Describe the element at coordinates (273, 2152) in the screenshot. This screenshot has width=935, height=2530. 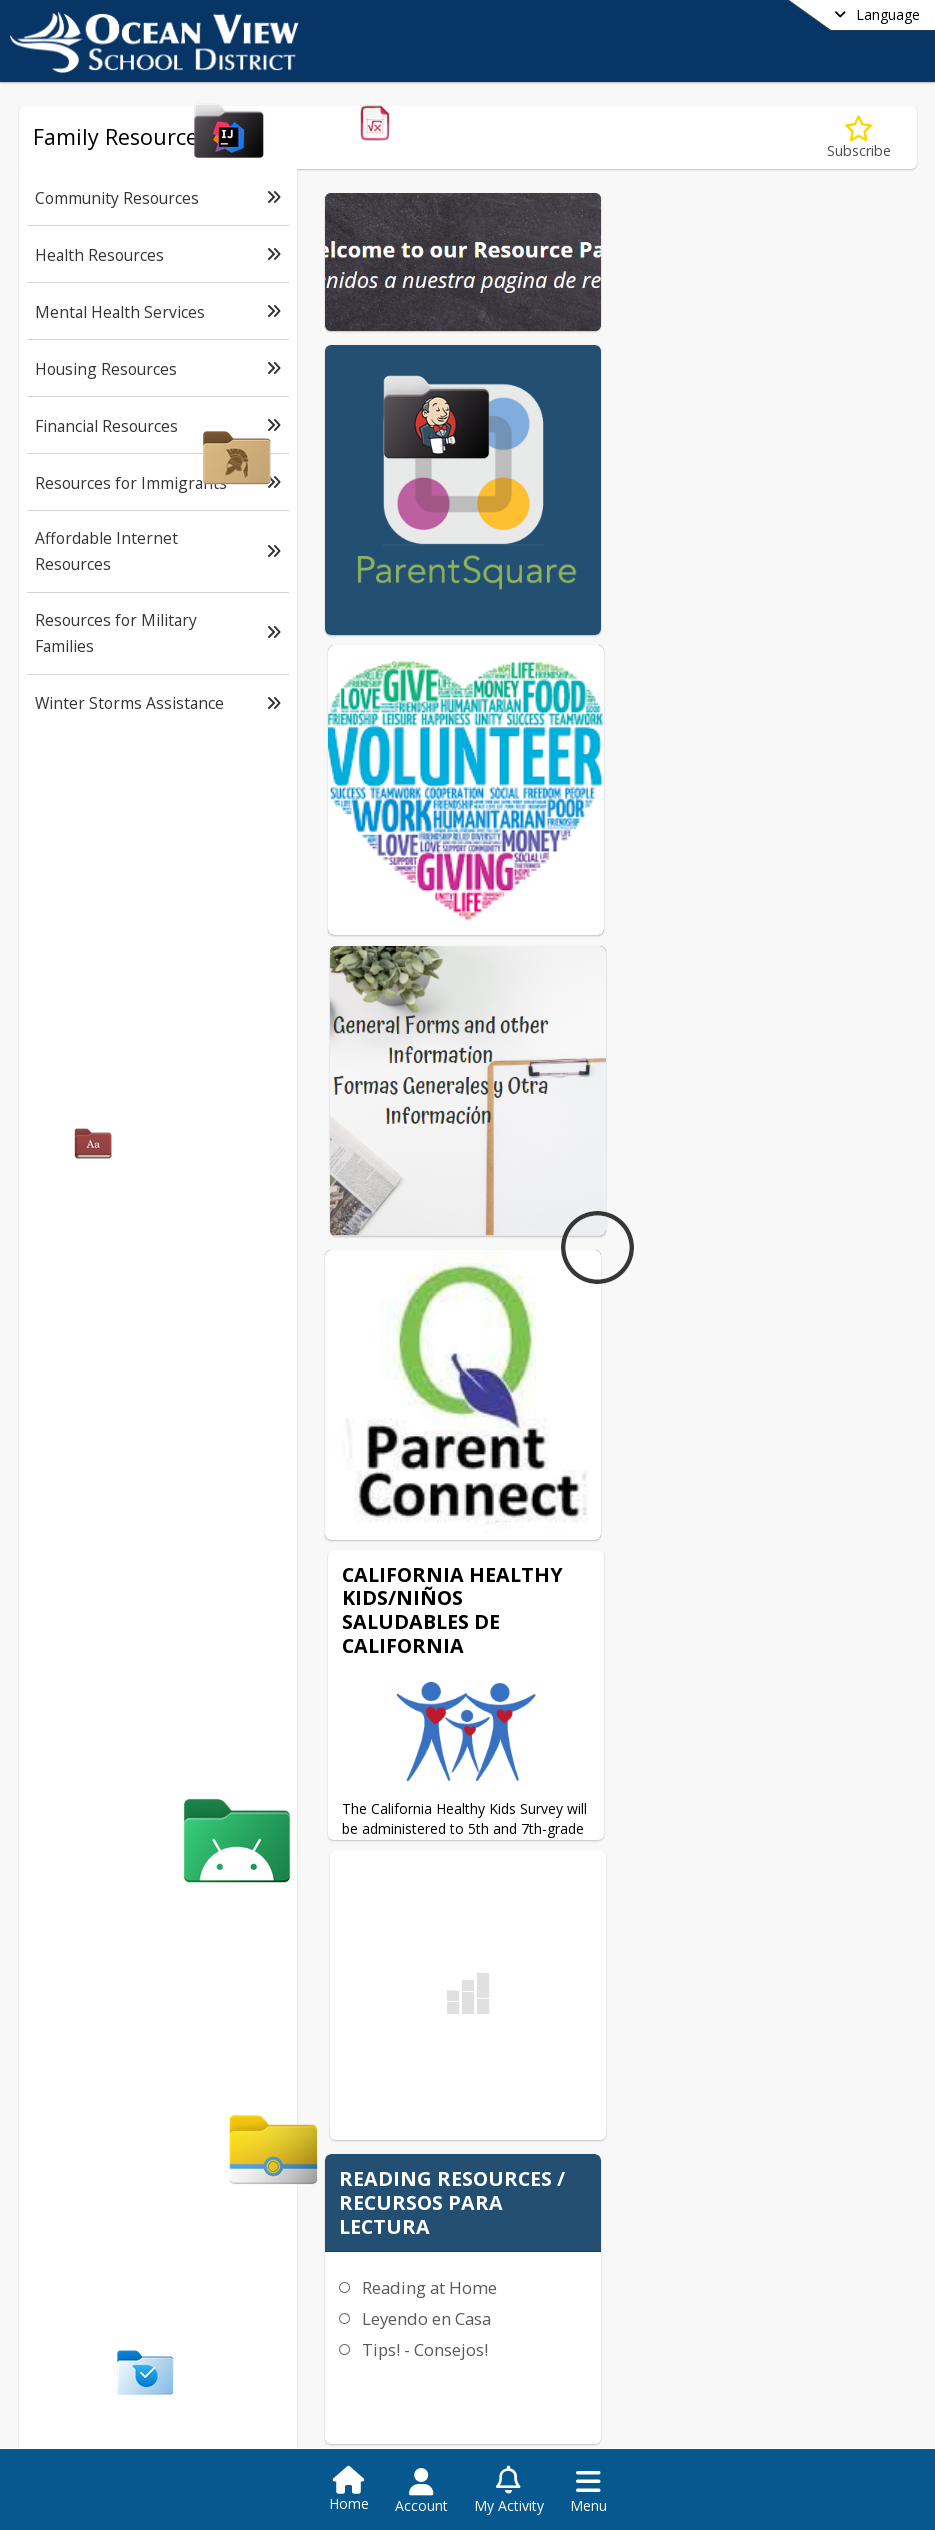
I see `folder containing pokémon park ball game files` at that location.